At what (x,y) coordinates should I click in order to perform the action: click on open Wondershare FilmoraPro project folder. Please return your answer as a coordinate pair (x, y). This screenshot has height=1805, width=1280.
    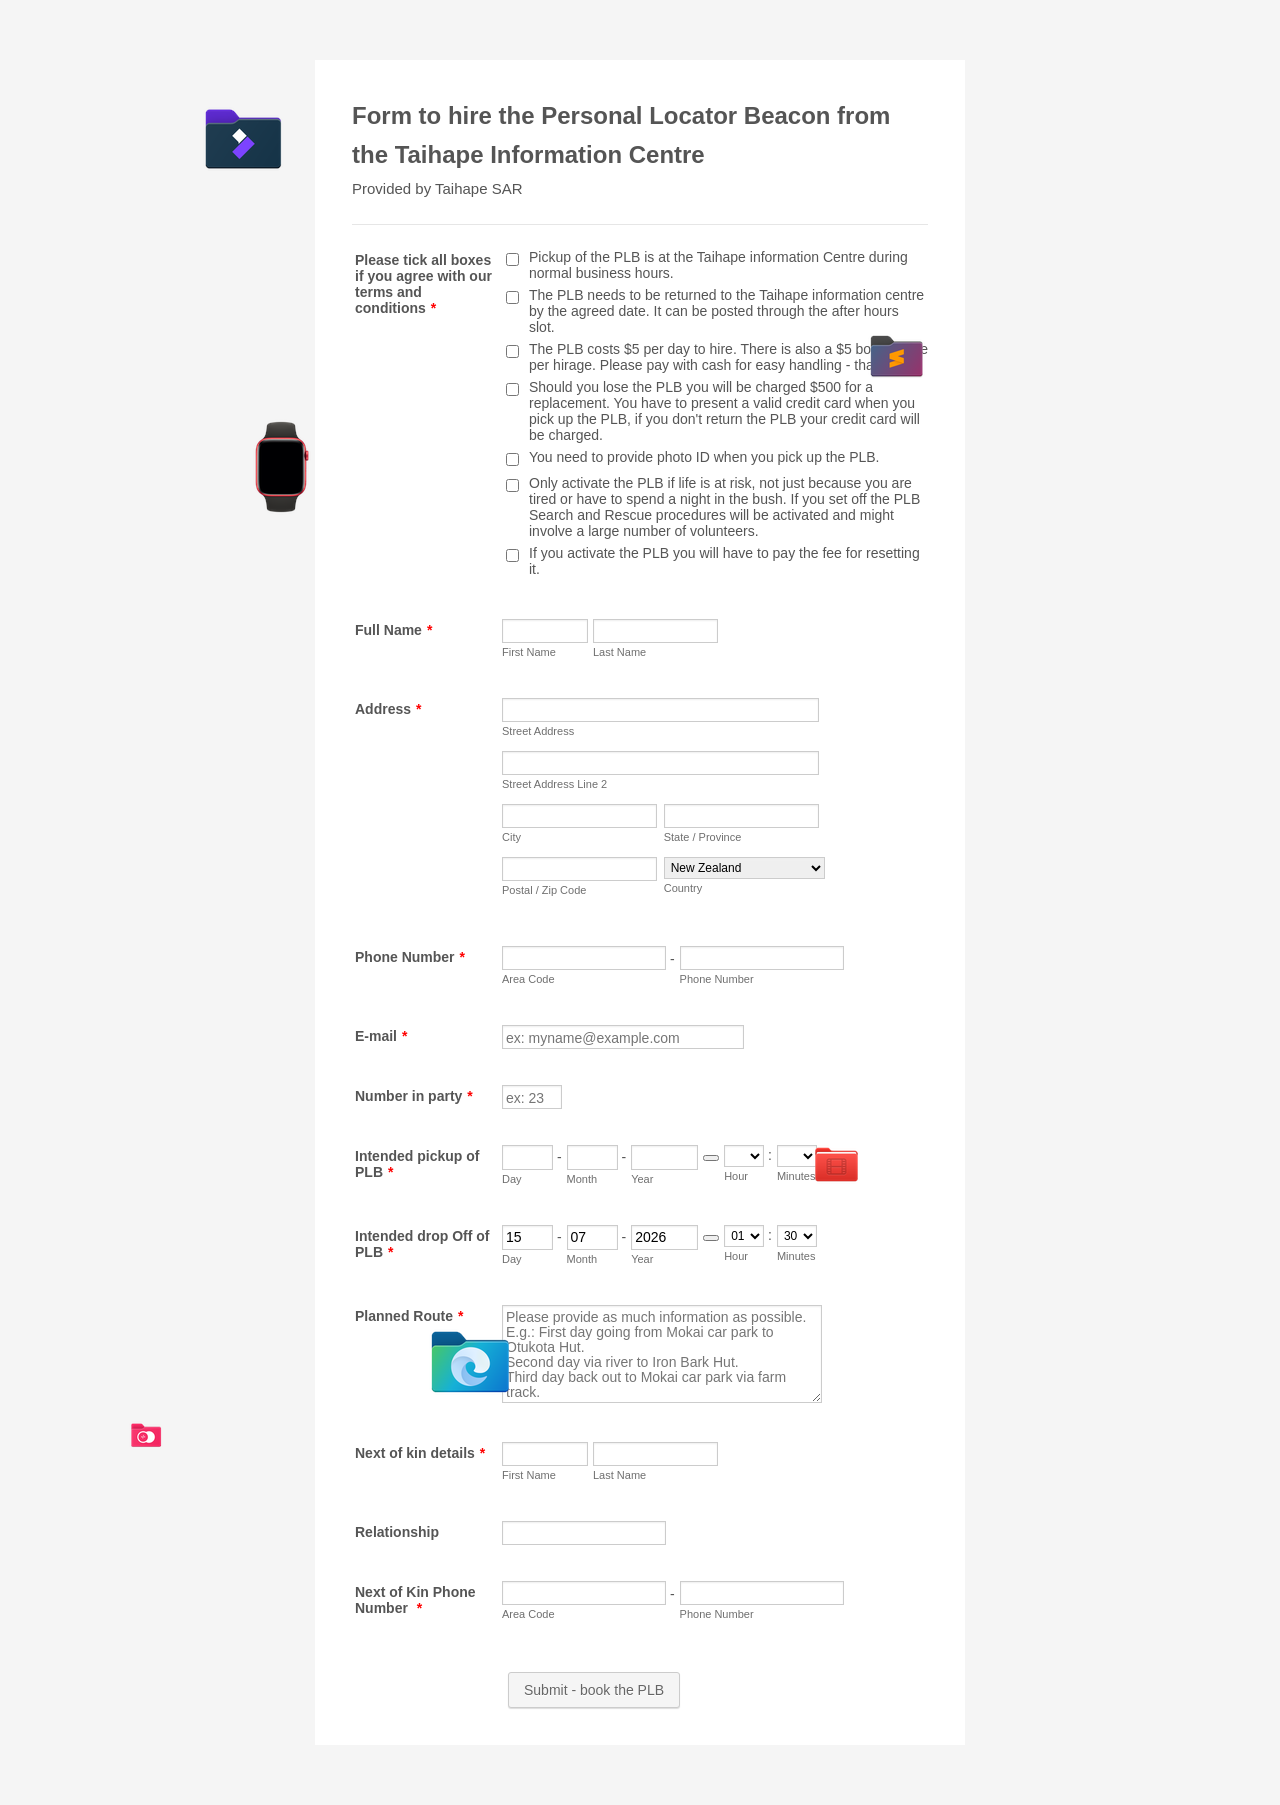
    Looking at the image, I should click on (243, 141).